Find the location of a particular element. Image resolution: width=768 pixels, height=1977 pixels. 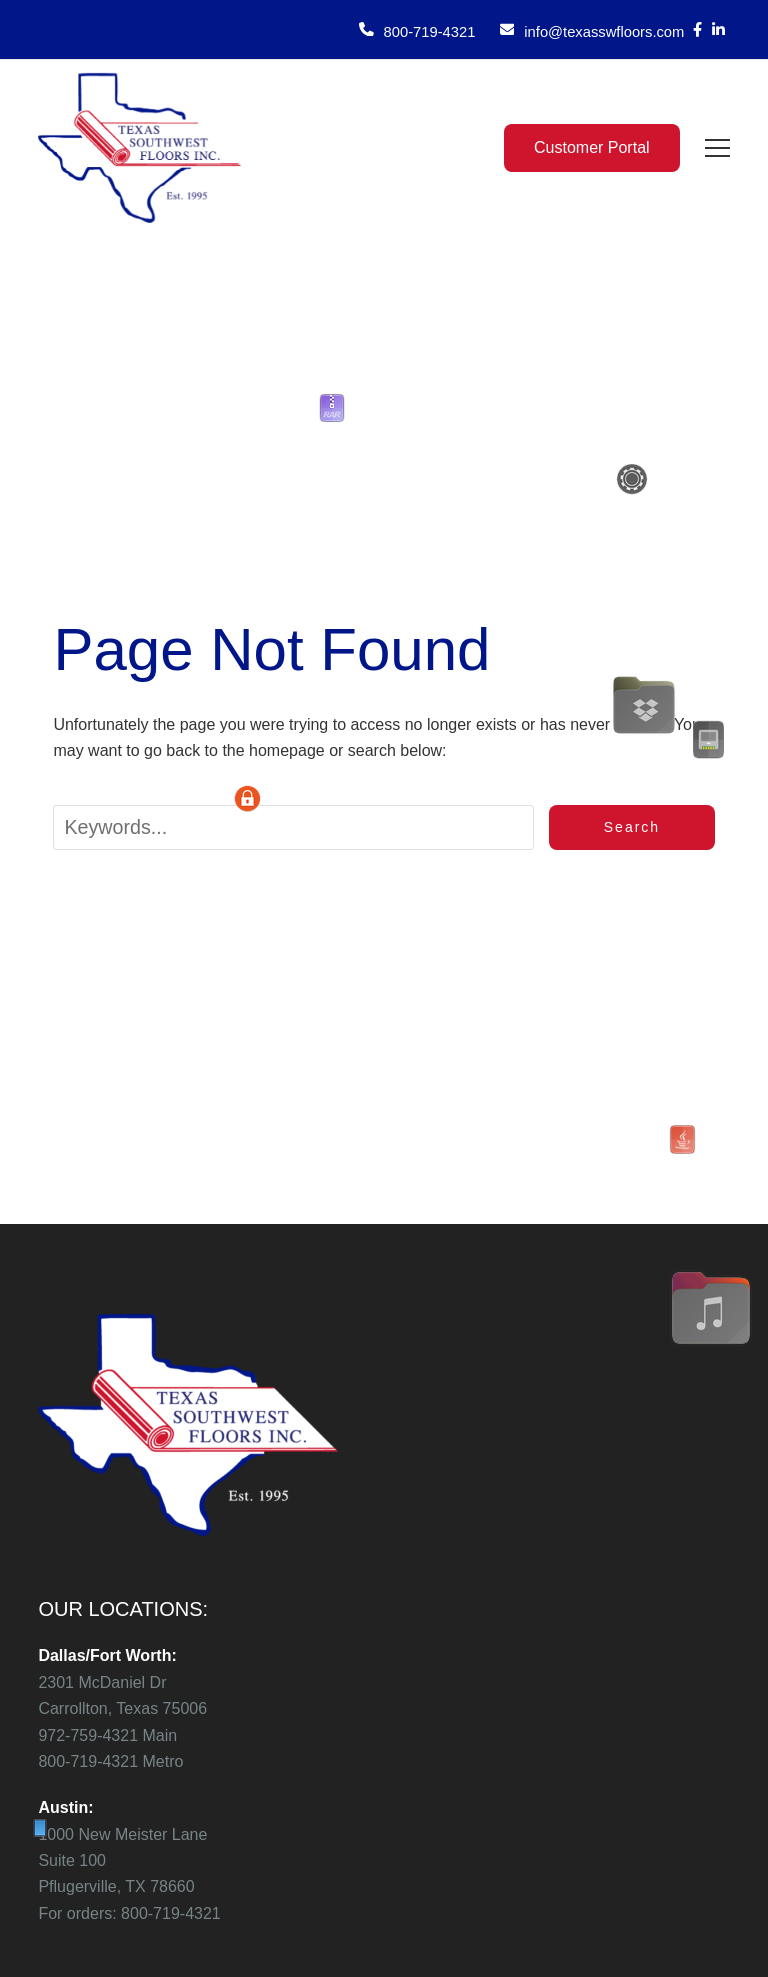

open your music folder is located at coordinates (711, 1308).